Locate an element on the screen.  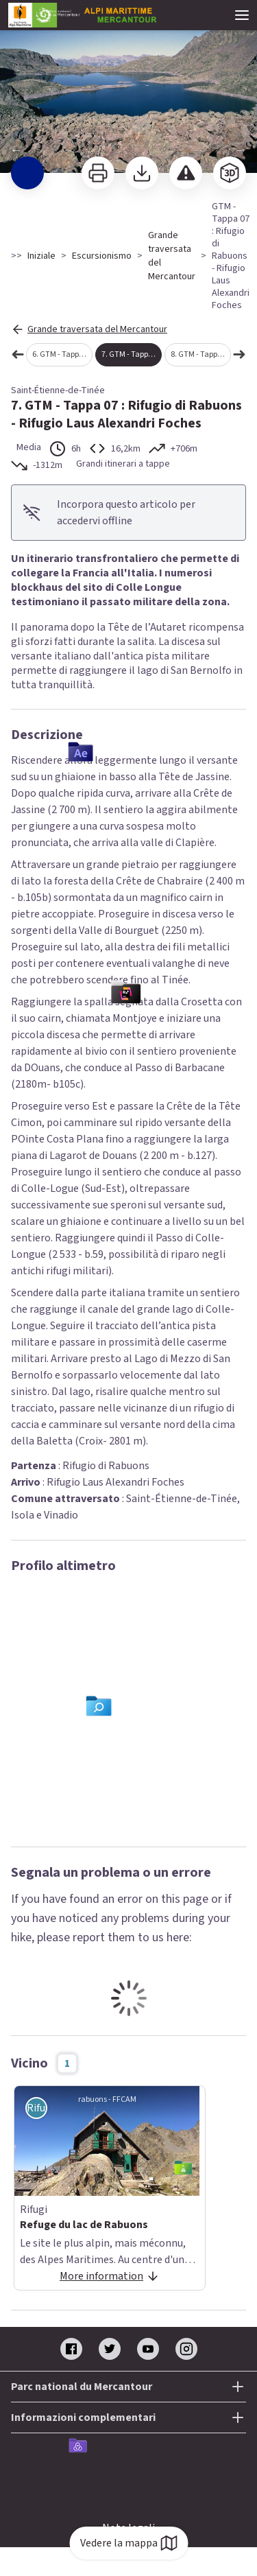
folder containing redux state management files is located at coordinates (77, 2446).